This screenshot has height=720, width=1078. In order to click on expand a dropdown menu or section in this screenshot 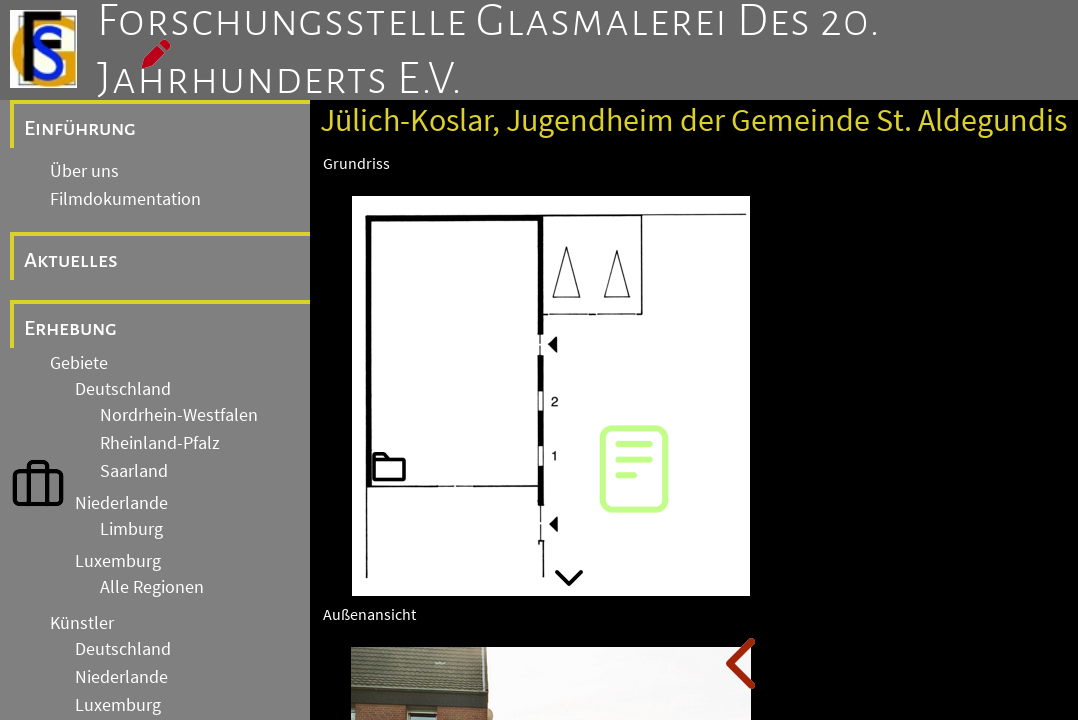, I will do `click(569, 578)`.